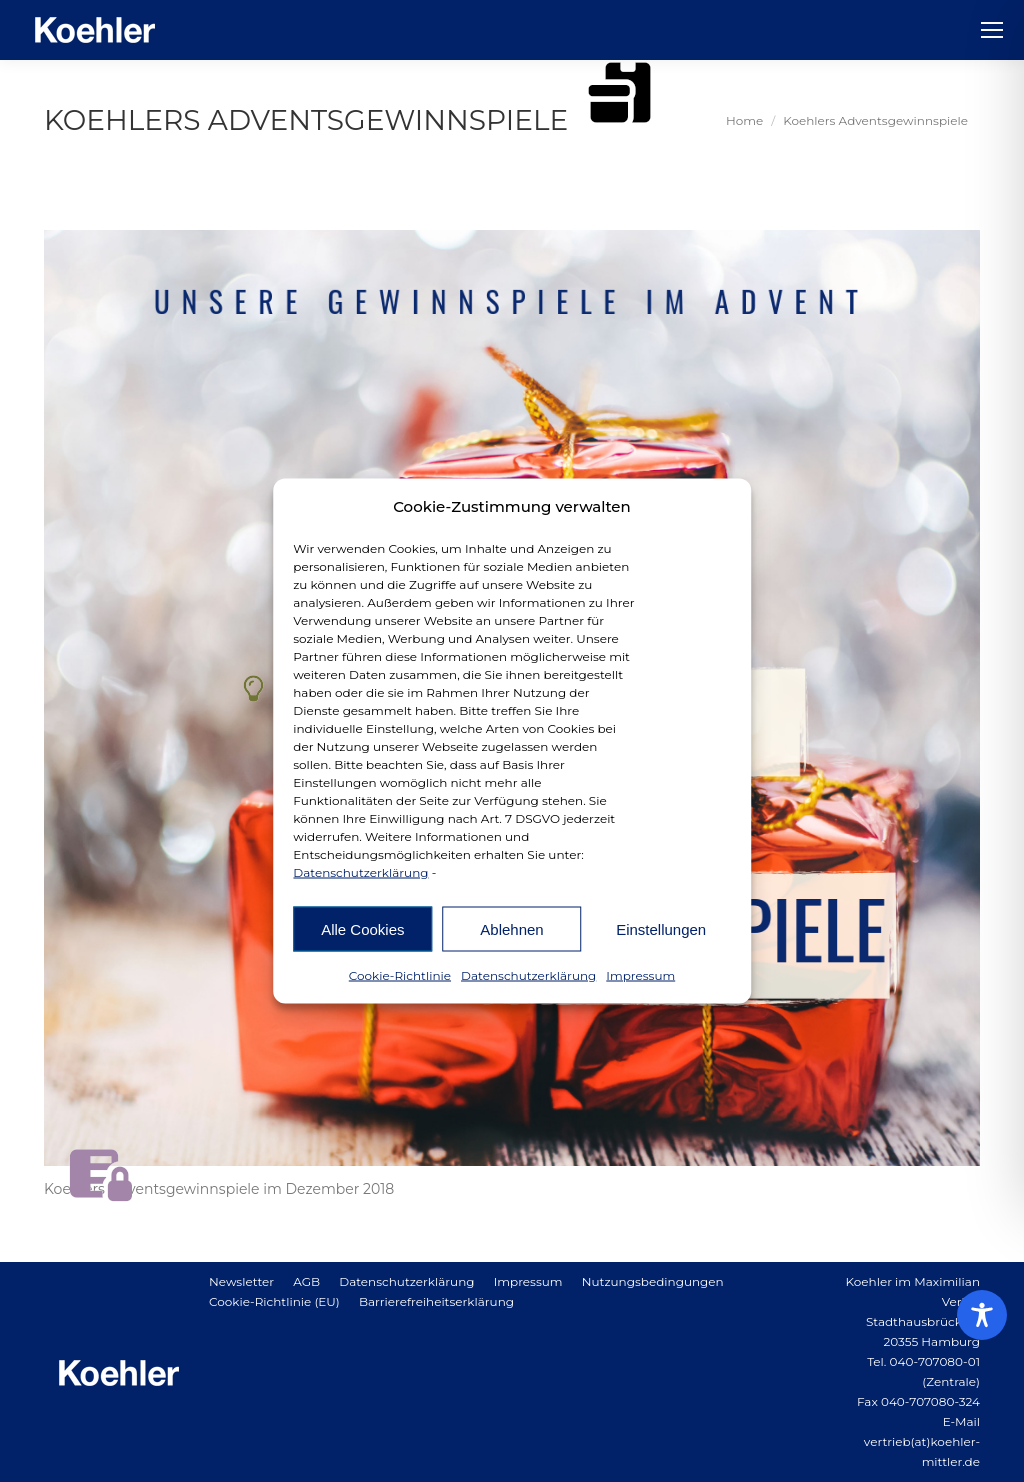  I want to click on view tips or helpful suggestions, so click(253, 688).